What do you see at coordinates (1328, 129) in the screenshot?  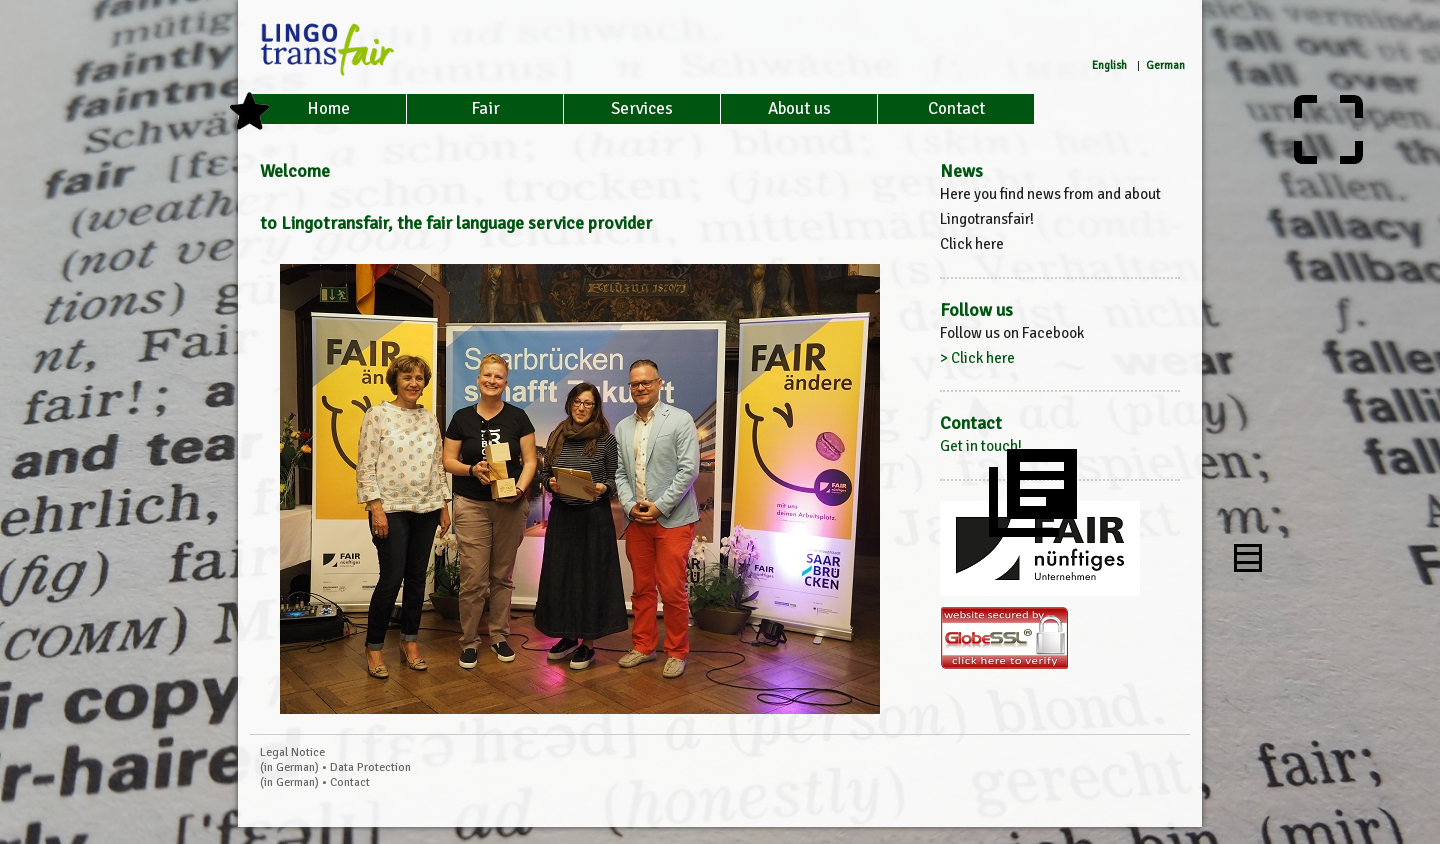 I see `scan a QR code or barcode` at bounding box center [1328, 129].